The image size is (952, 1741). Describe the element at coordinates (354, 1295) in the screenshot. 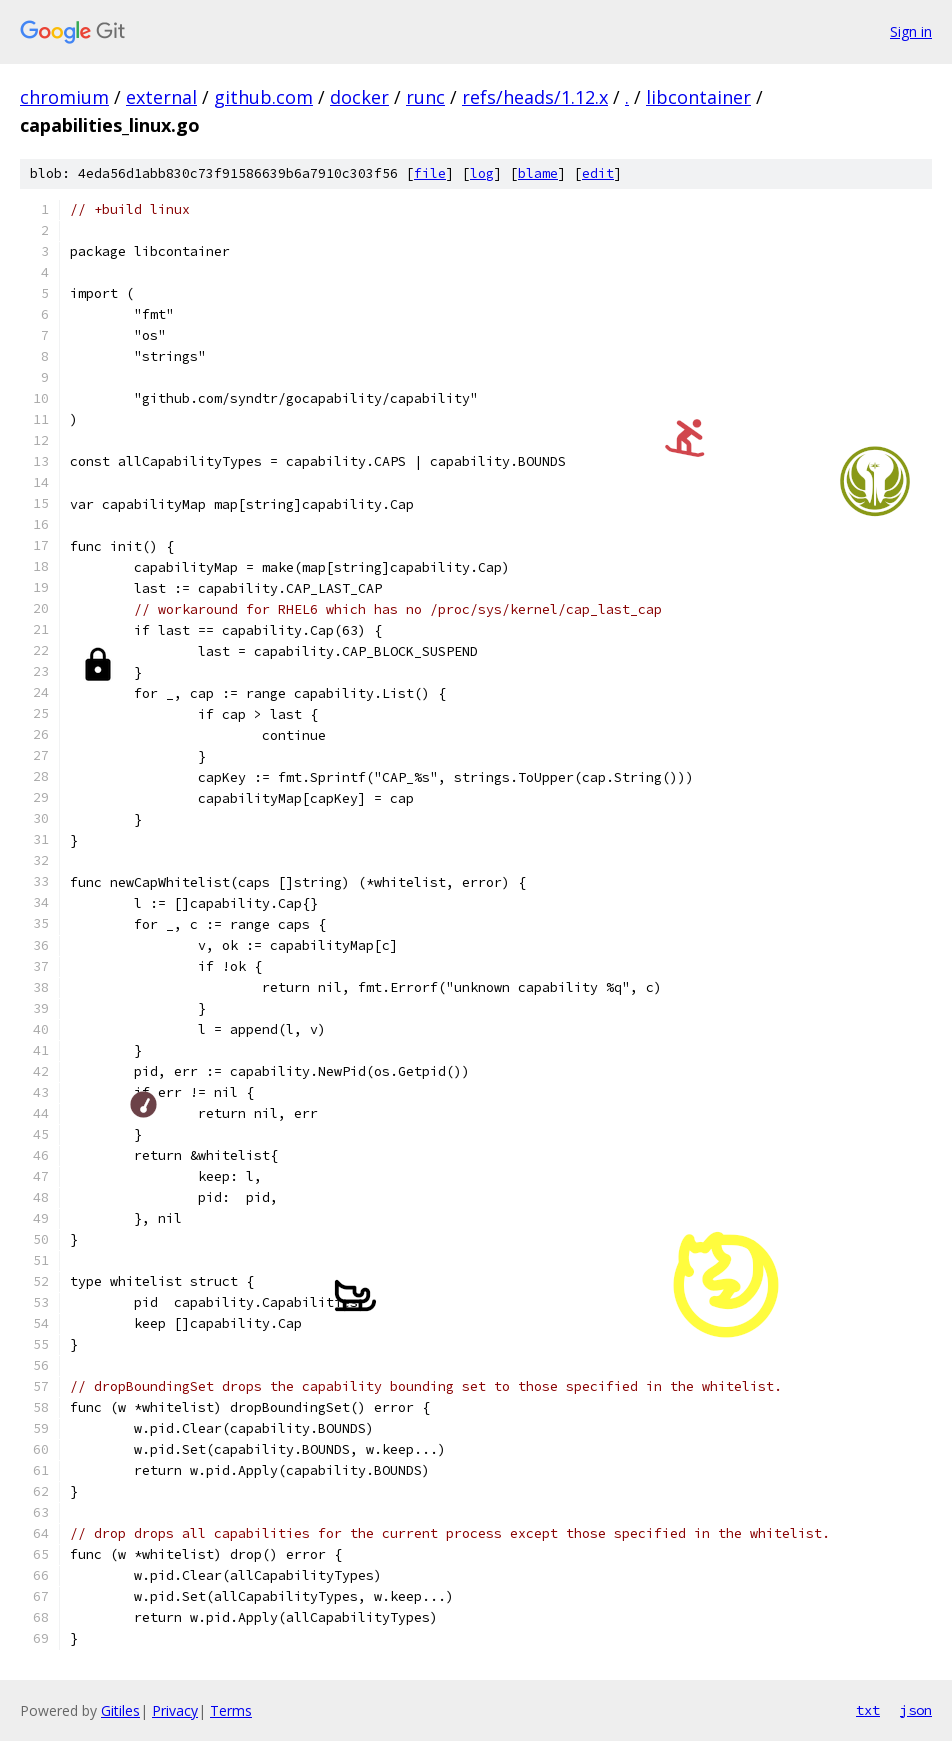

I see `seasonal holiday theme or decoration` at that location.